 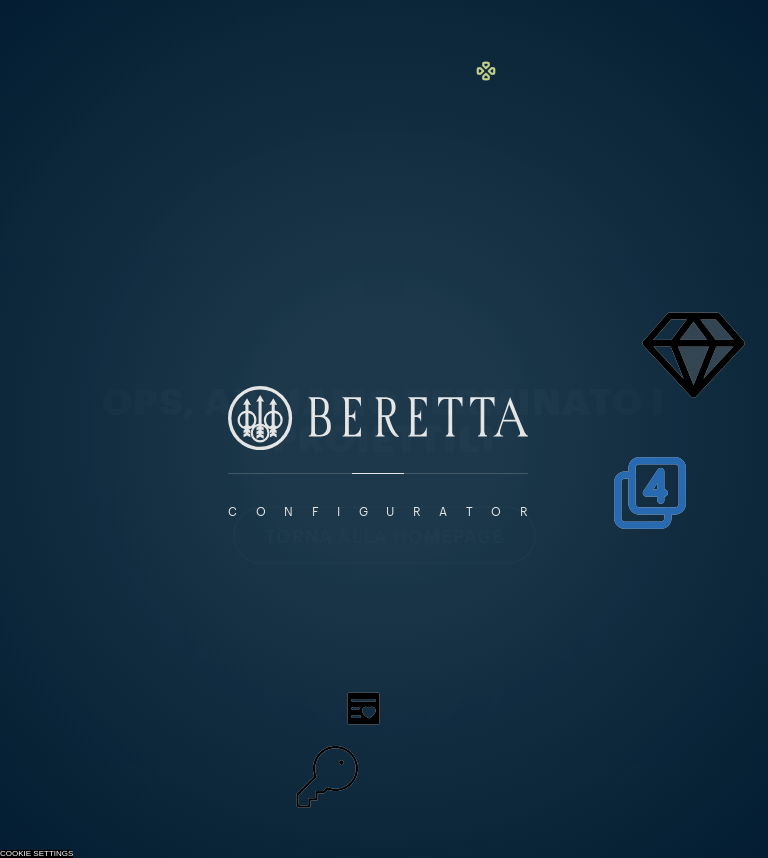 What do you see at coordinates (650, 493) in the screenshot?
I see `view item 4 in a collection or series` at bounding box center [650, 493].